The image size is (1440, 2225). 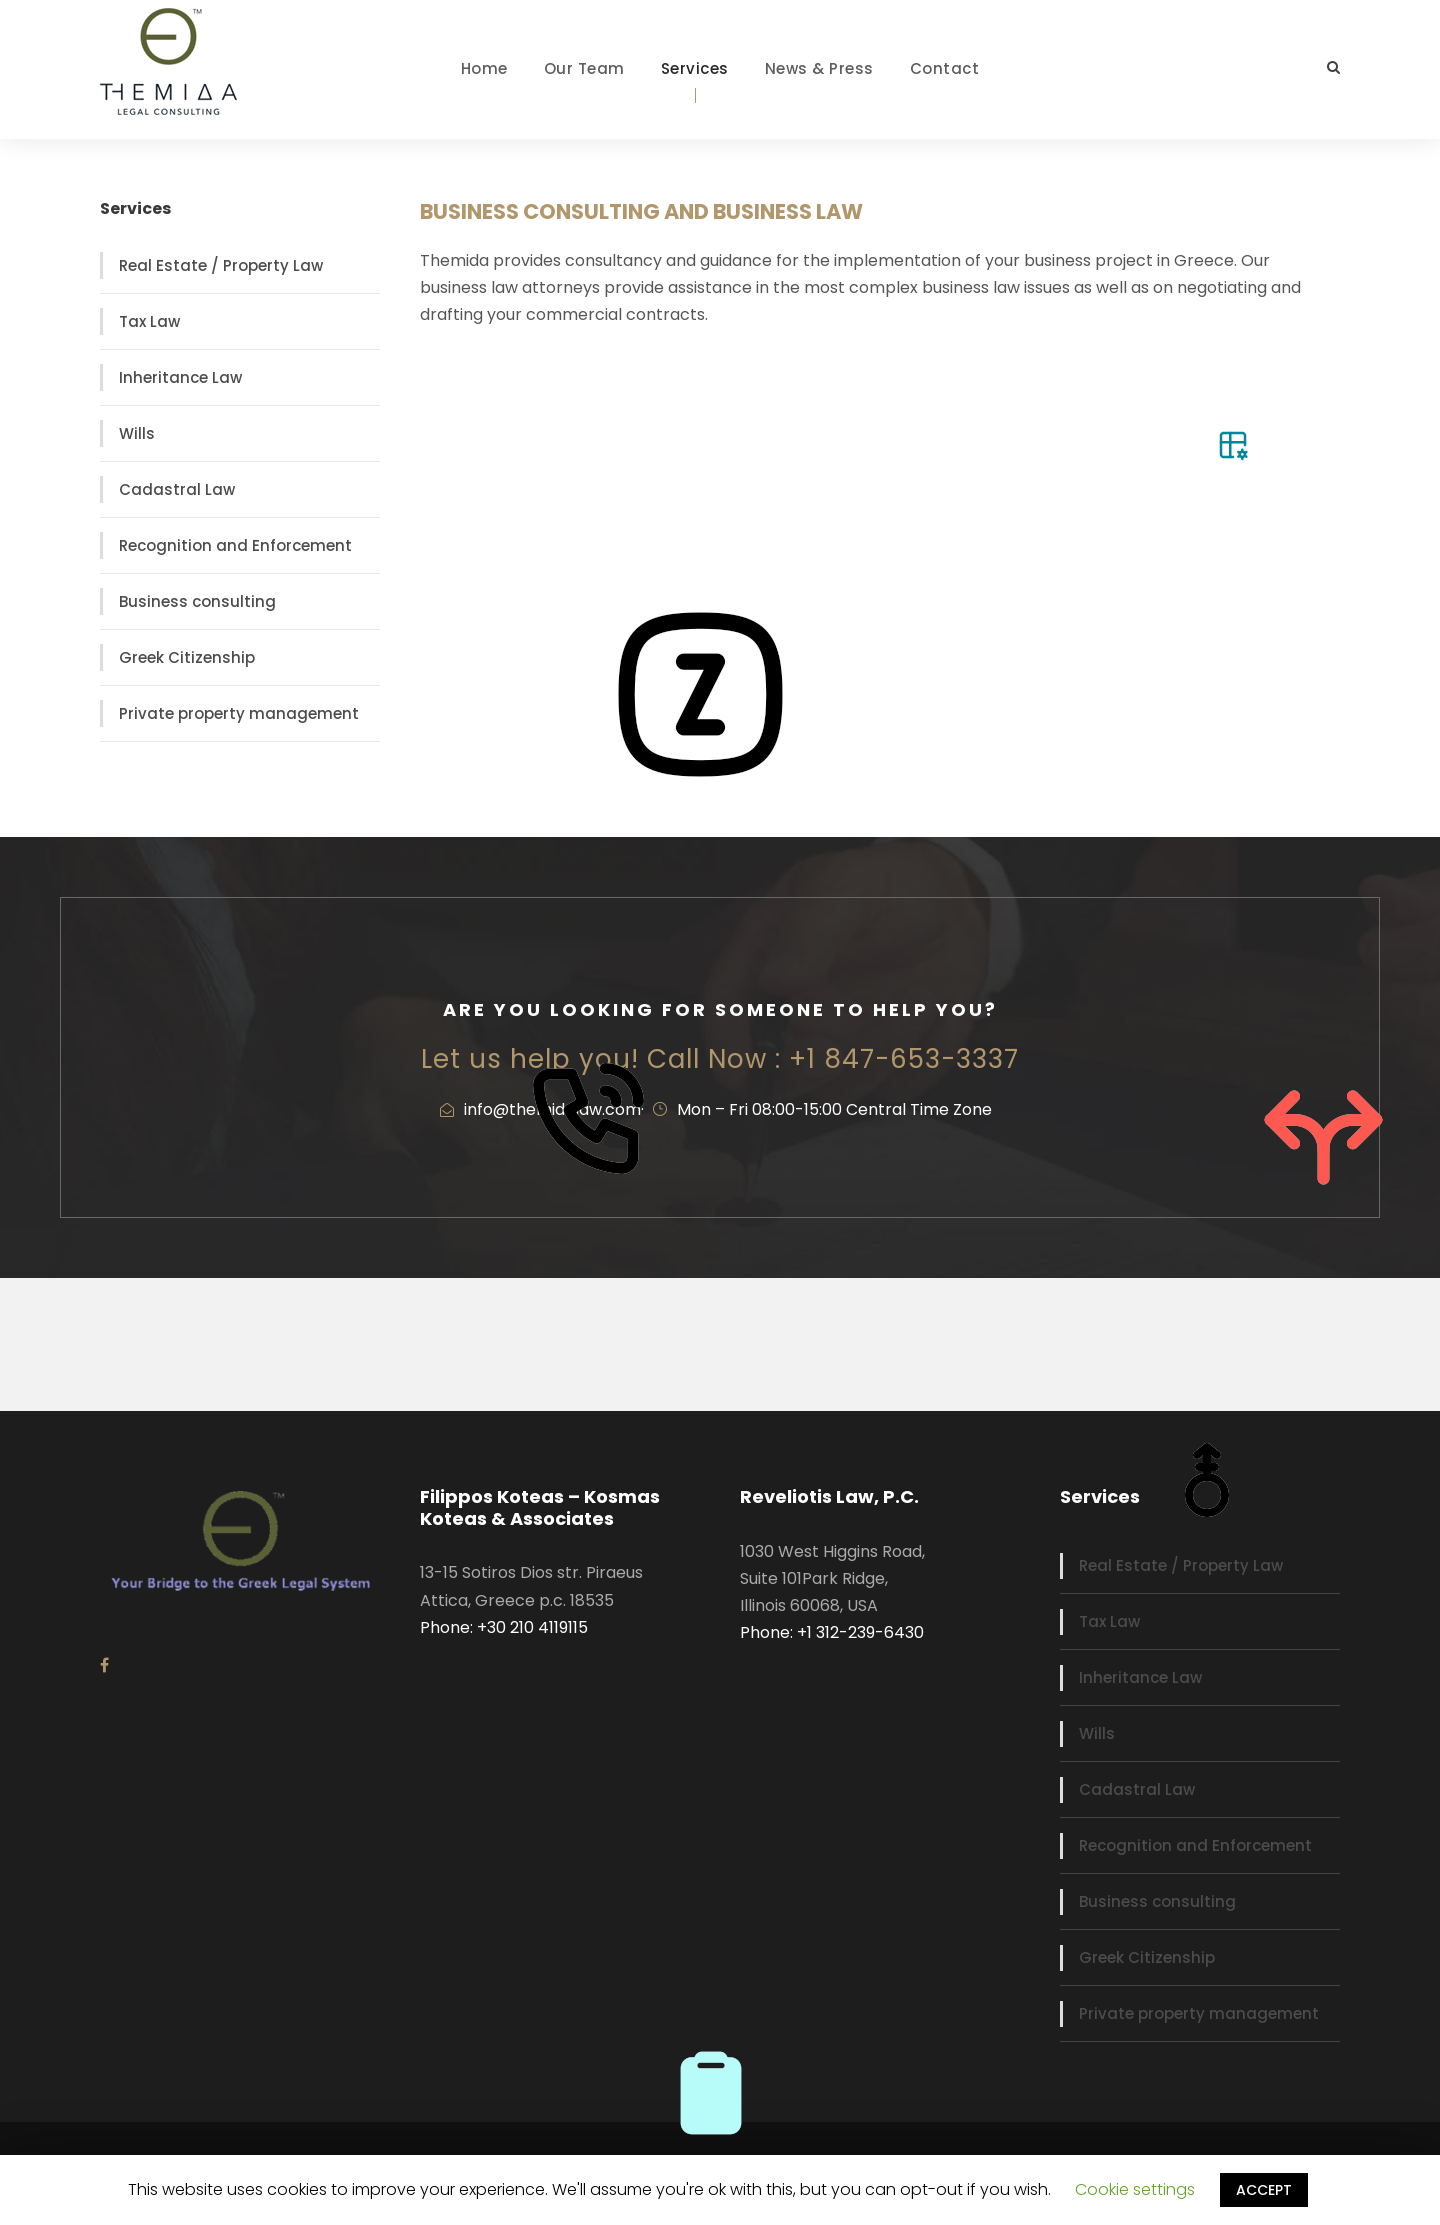 I want to click on switch or swap between two items, so click(x=1323, y=1137).